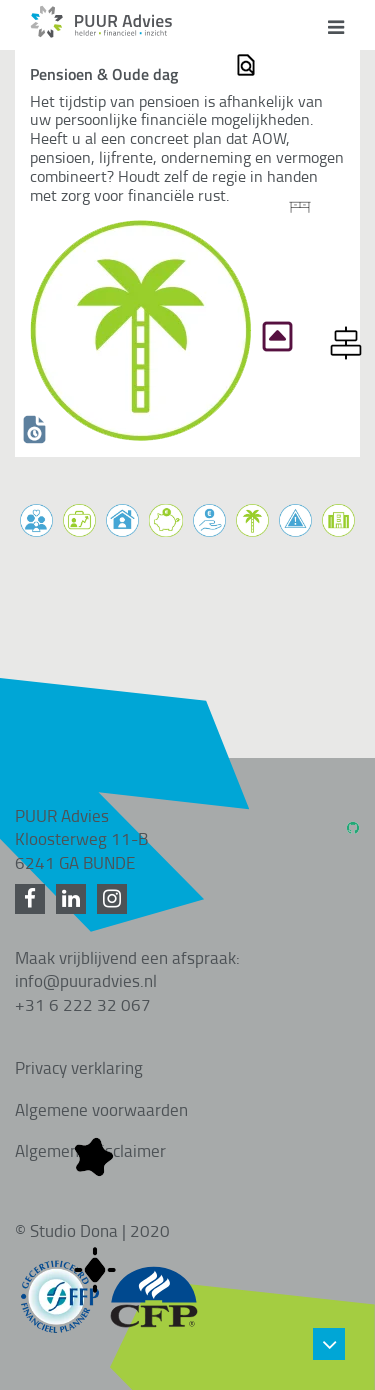 The height and width of the screenshot is (1390, 375). I want to click on center-align keyframes on the timeline, so click(95, 1270).